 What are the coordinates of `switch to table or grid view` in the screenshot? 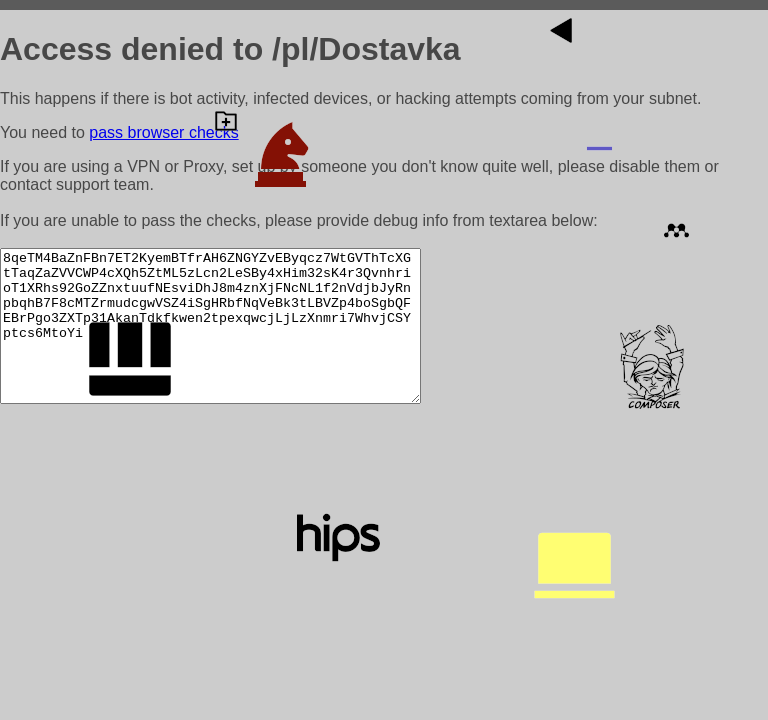 It's located at (130, 359).